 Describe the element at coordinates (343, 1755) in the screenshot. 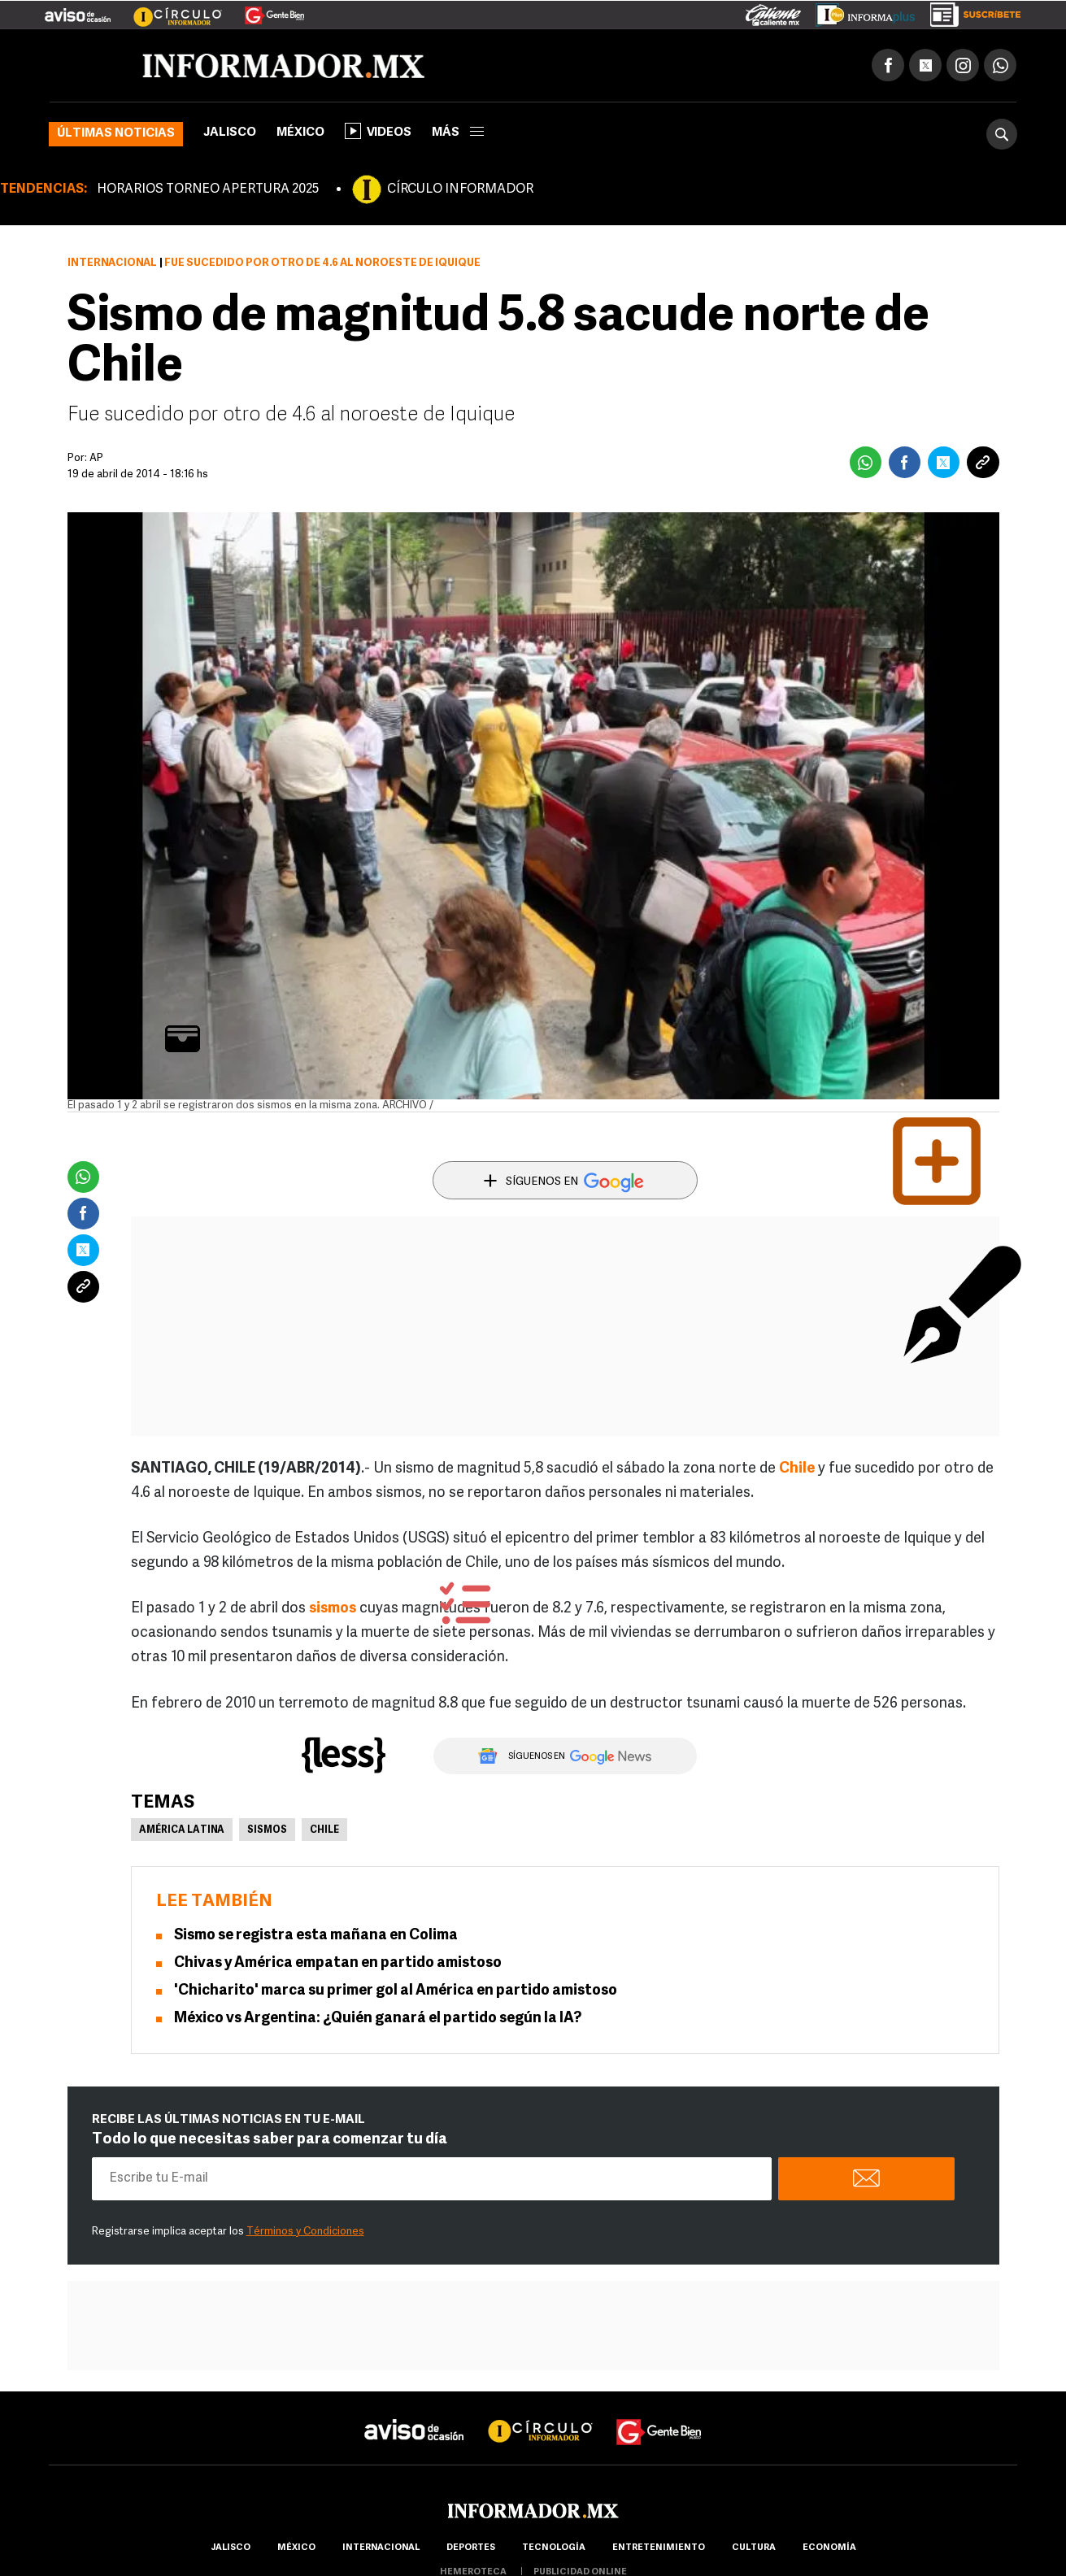

I see `less css preprocessor logo` at that location.